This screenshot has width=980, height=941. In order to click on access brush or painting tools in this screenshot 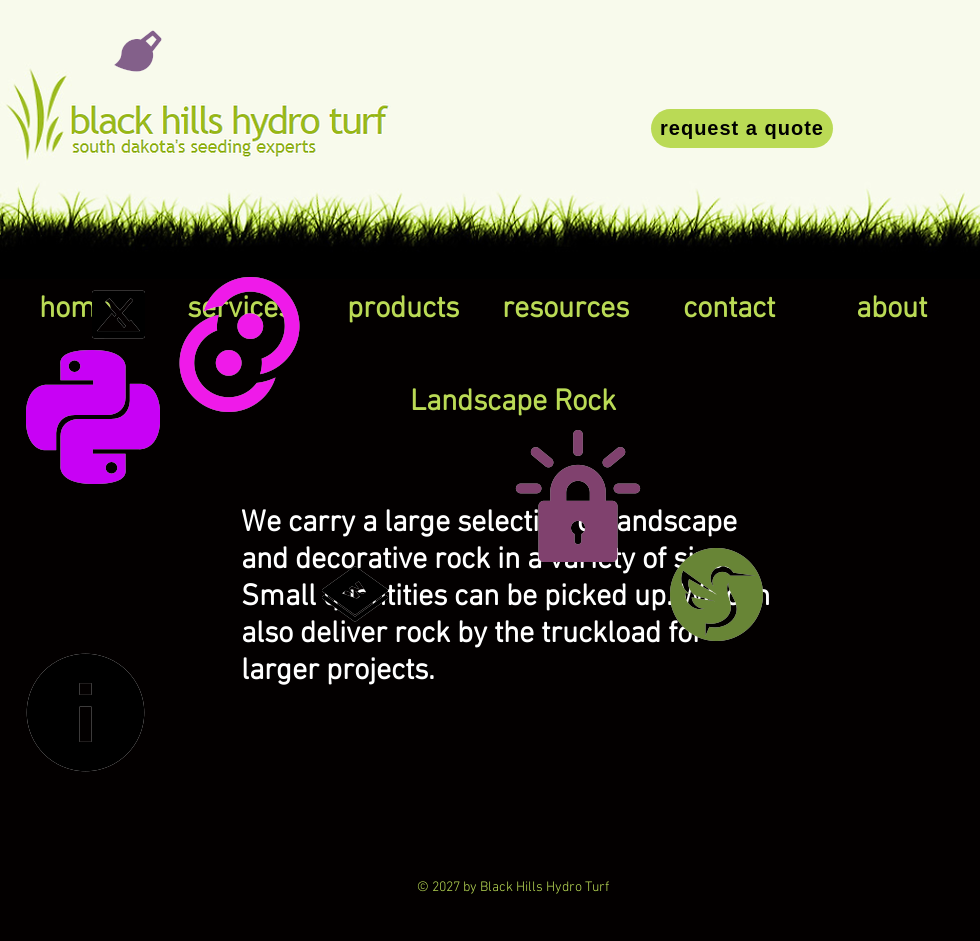, I will do `click(138, 52)`.